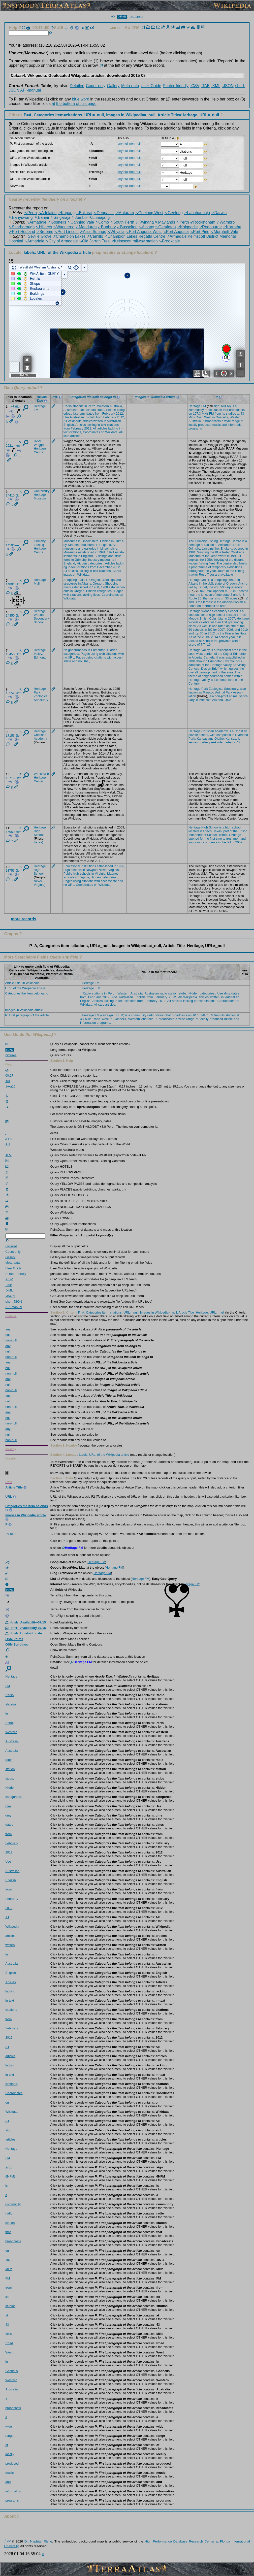 The image size is (254, 2576). Describe the element at coordinates (101, 784) in the screenshot. I see `goose character or mascot icon` at that location.